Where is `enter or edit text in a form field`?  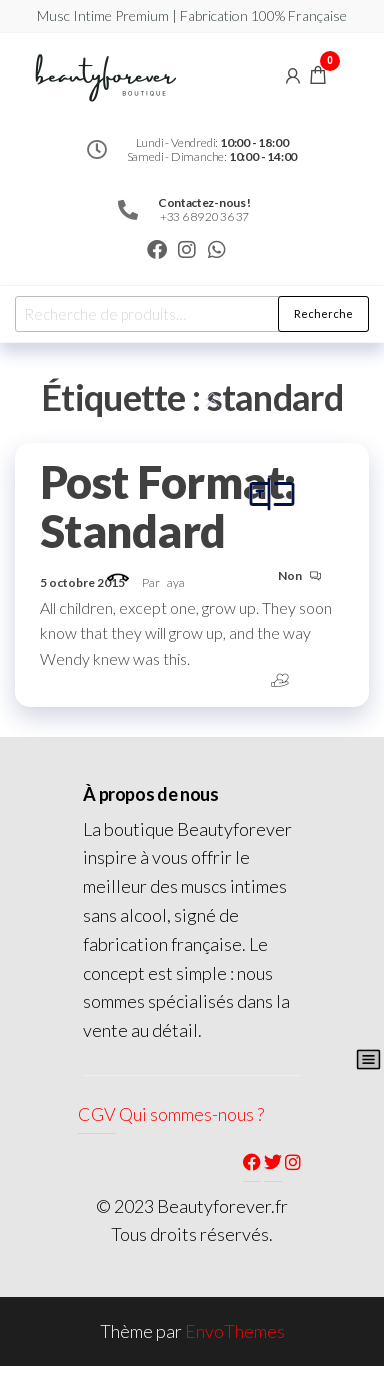 enter or edit text in a form field is located at coordinates (272, 494).